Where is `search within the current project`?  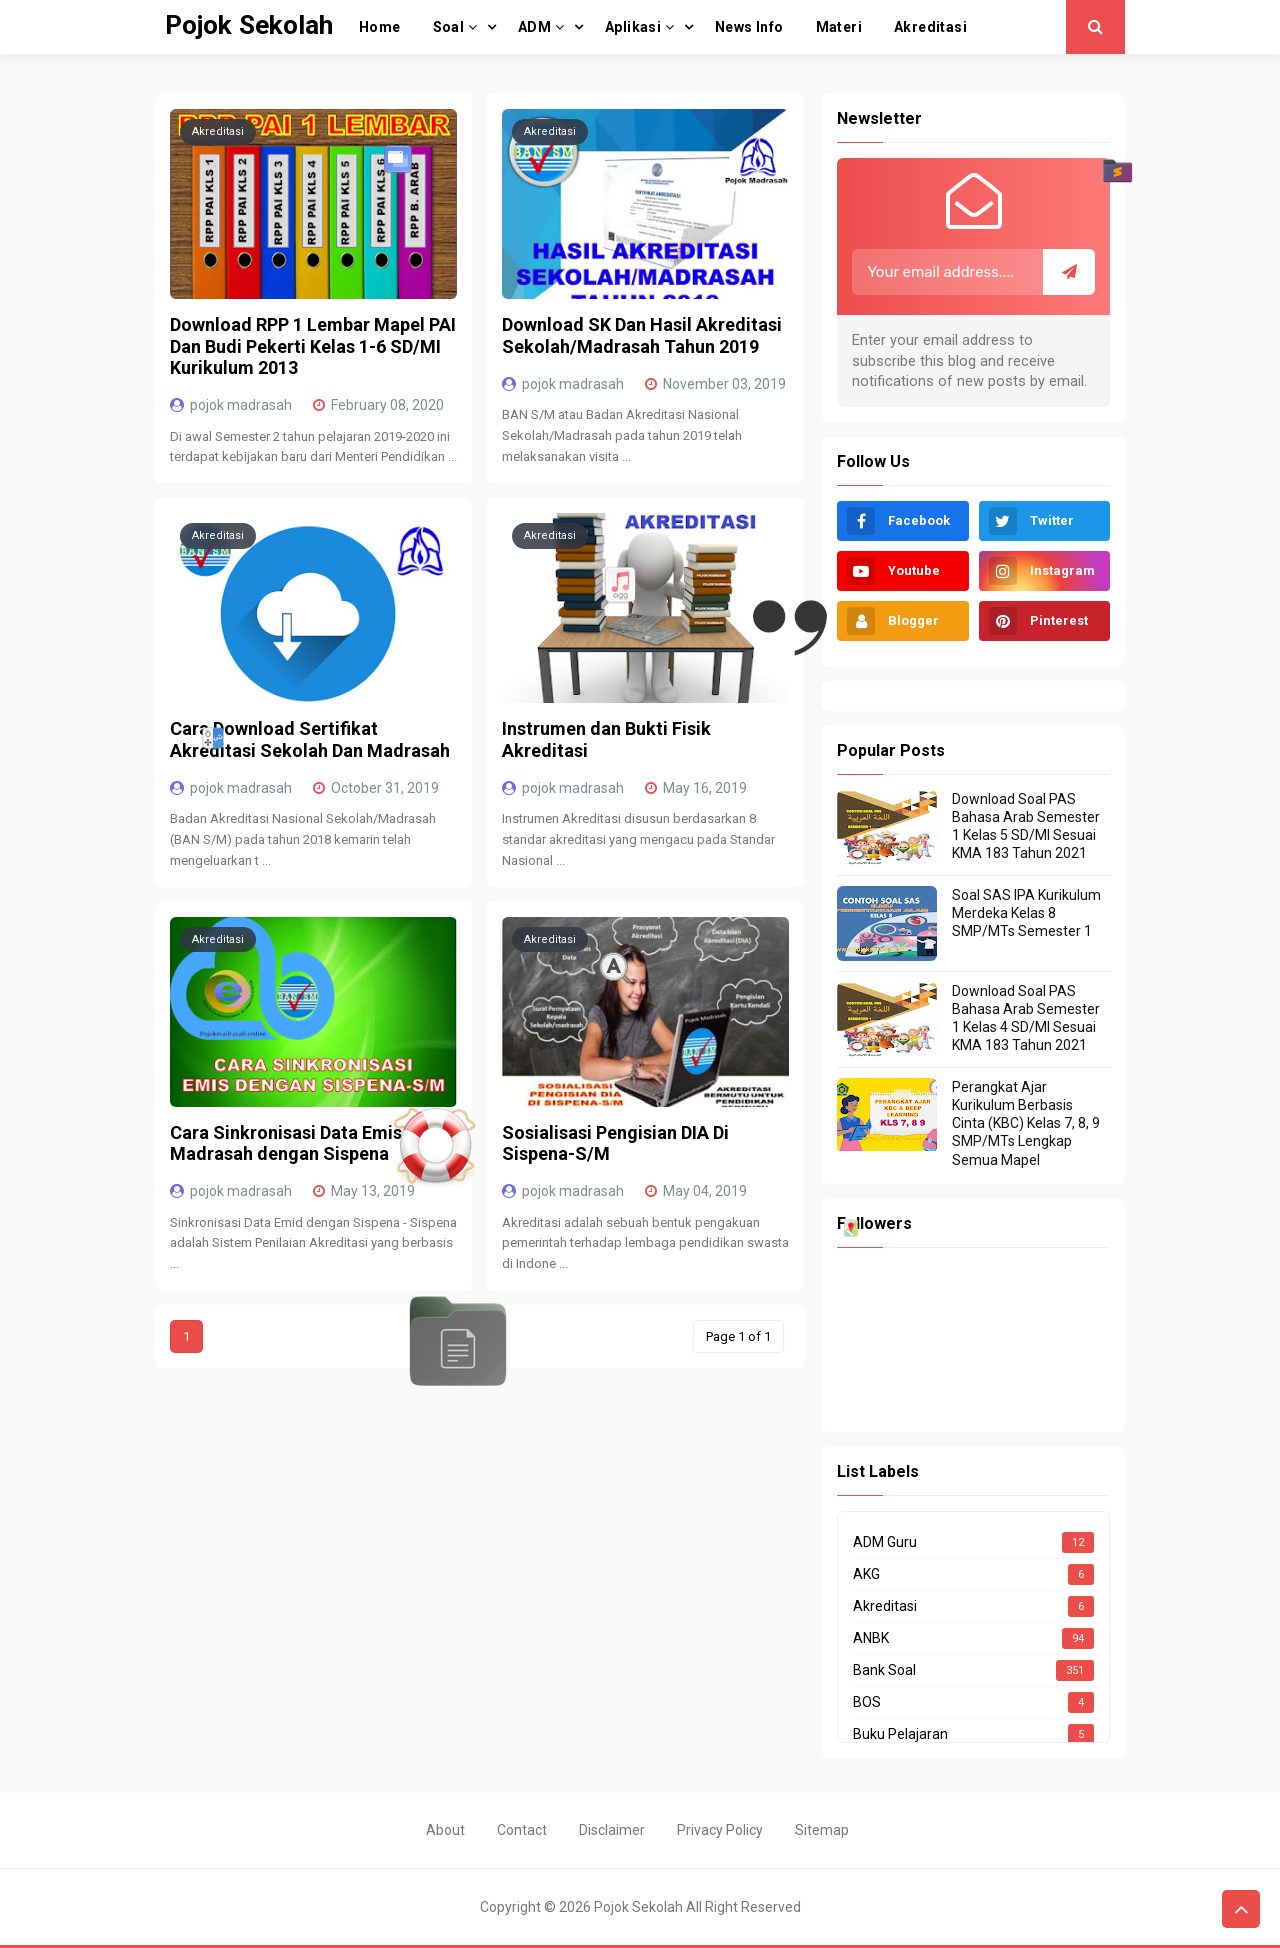
search within the current project is located at coordinates (615, 968).